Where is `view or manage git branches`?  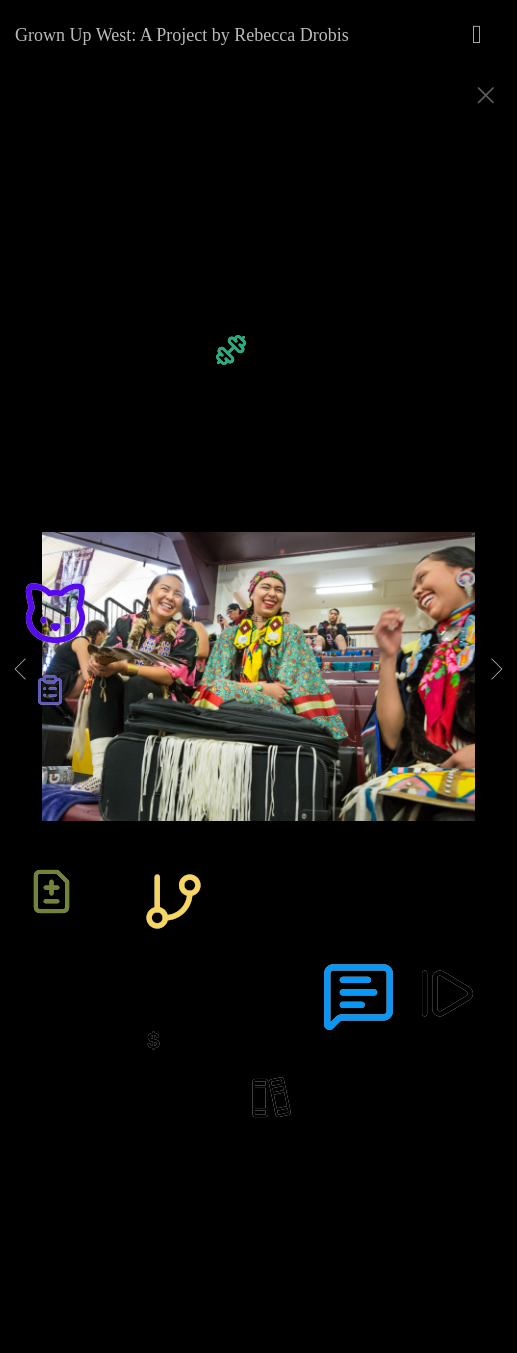 view or manage git branches is located at coordinates (173, 901).